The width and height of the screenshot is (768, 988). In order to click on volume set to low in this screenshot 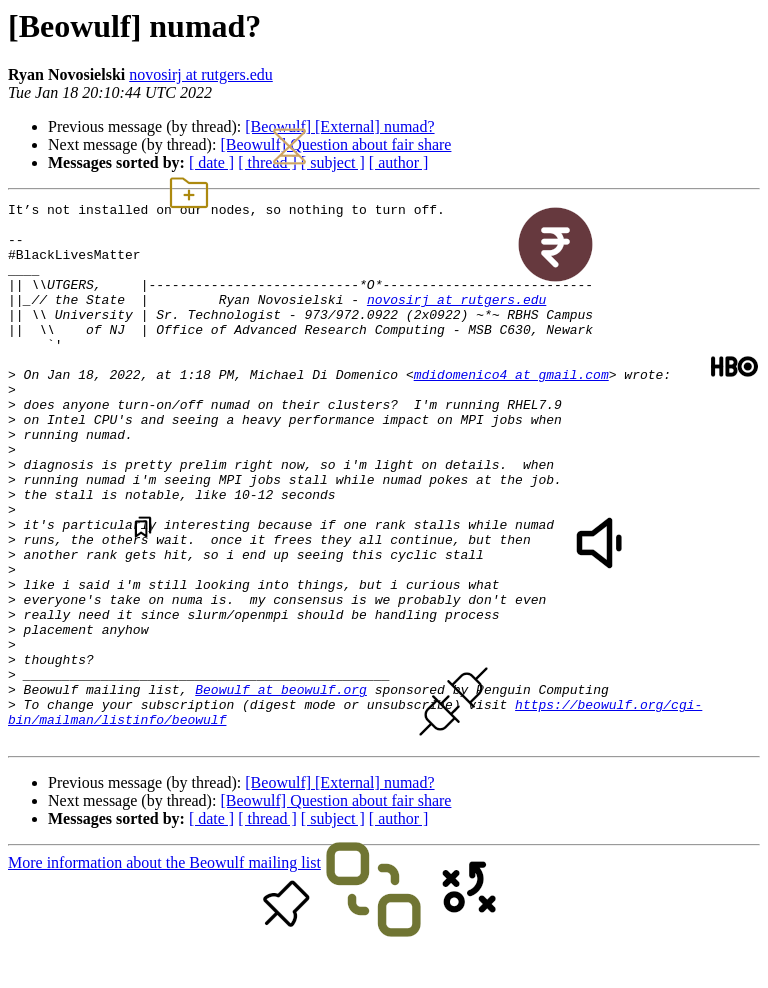, I will do `click(602, 543)`.